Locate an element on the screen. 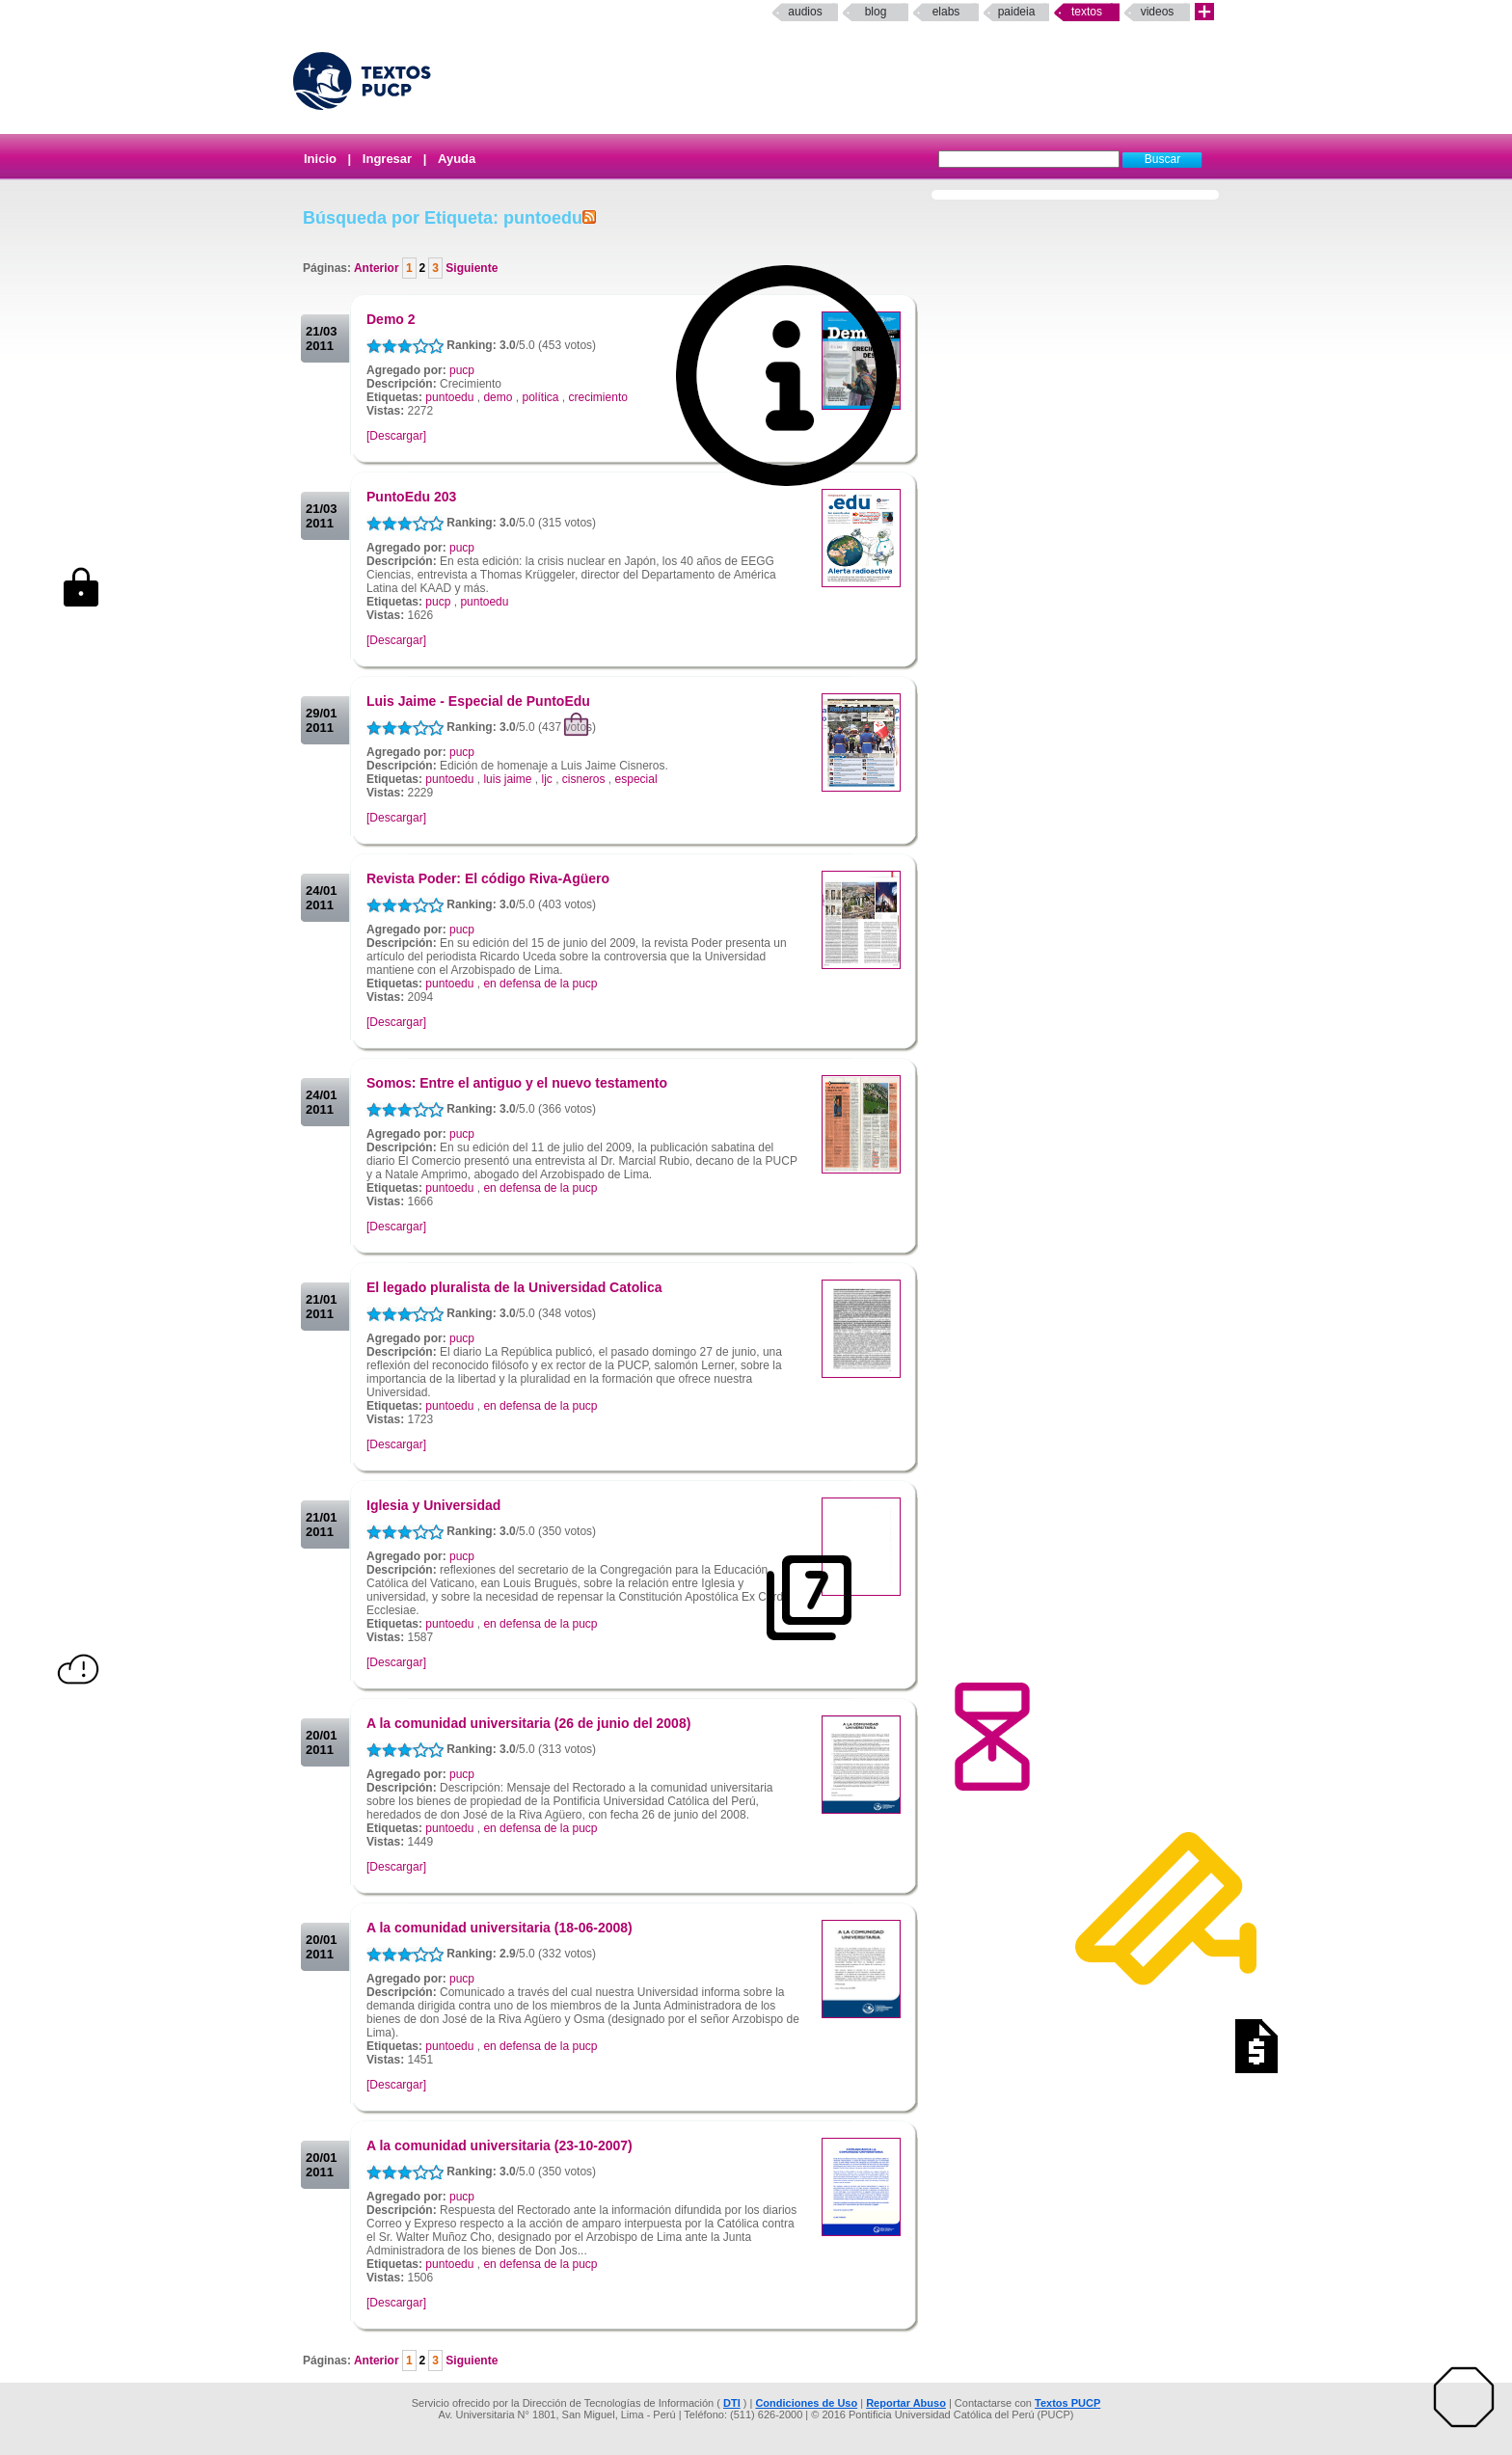 This screenshot has height=2455, width=1512. view your shopping bag is located at coordinates (576, 725).